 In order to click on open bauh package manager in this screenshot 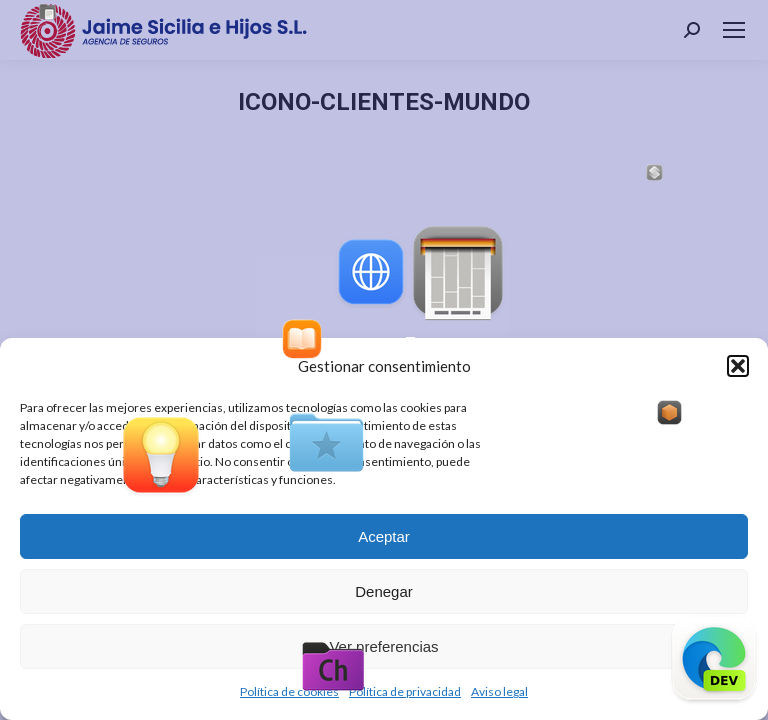, I will do `click(669, 412)`.